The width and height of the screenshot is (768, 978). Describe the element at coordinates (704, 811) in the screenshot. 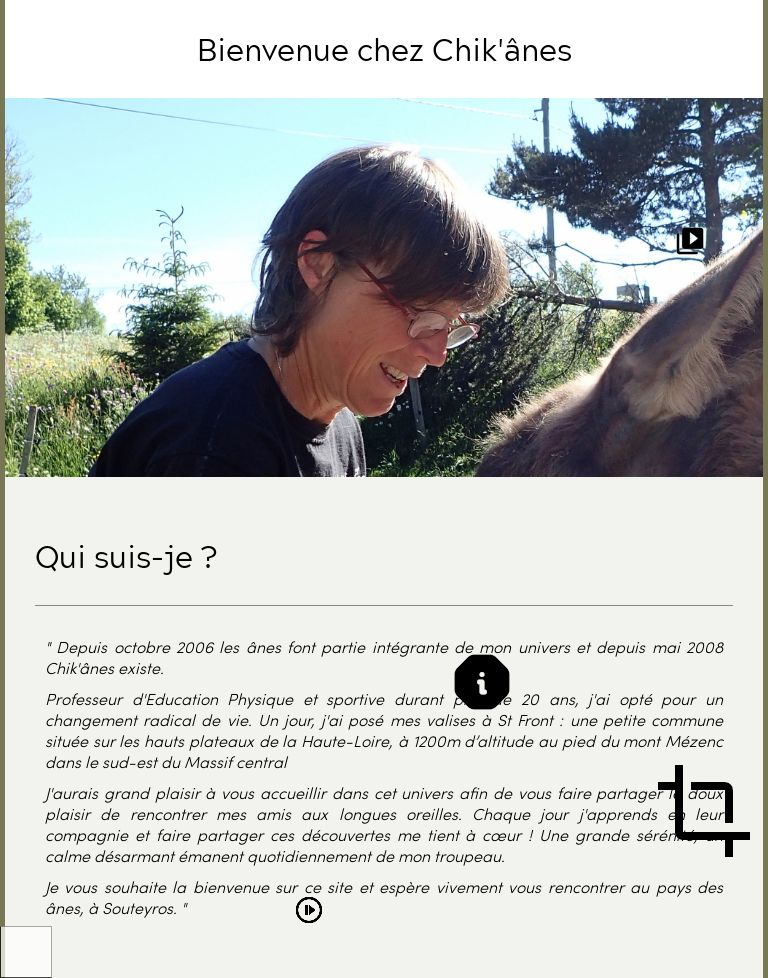

I see `crop an image` at that location.